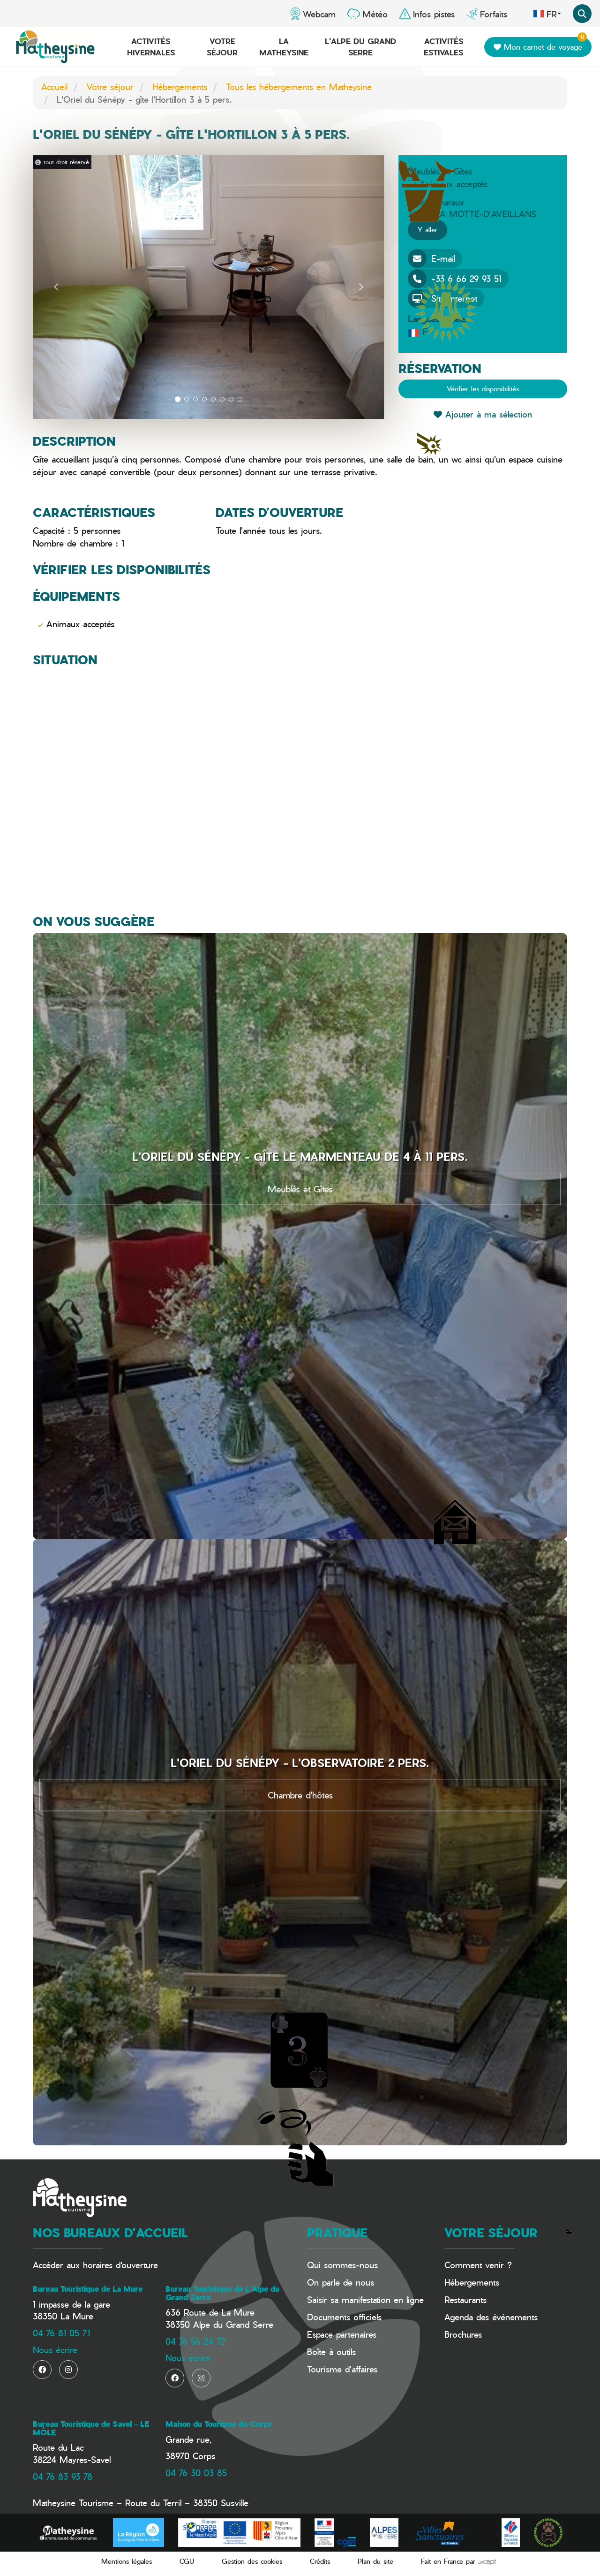 The height and width of the screenshot is (2576, 600). I want to click on find nearby post office locations, so click(455, 1521).